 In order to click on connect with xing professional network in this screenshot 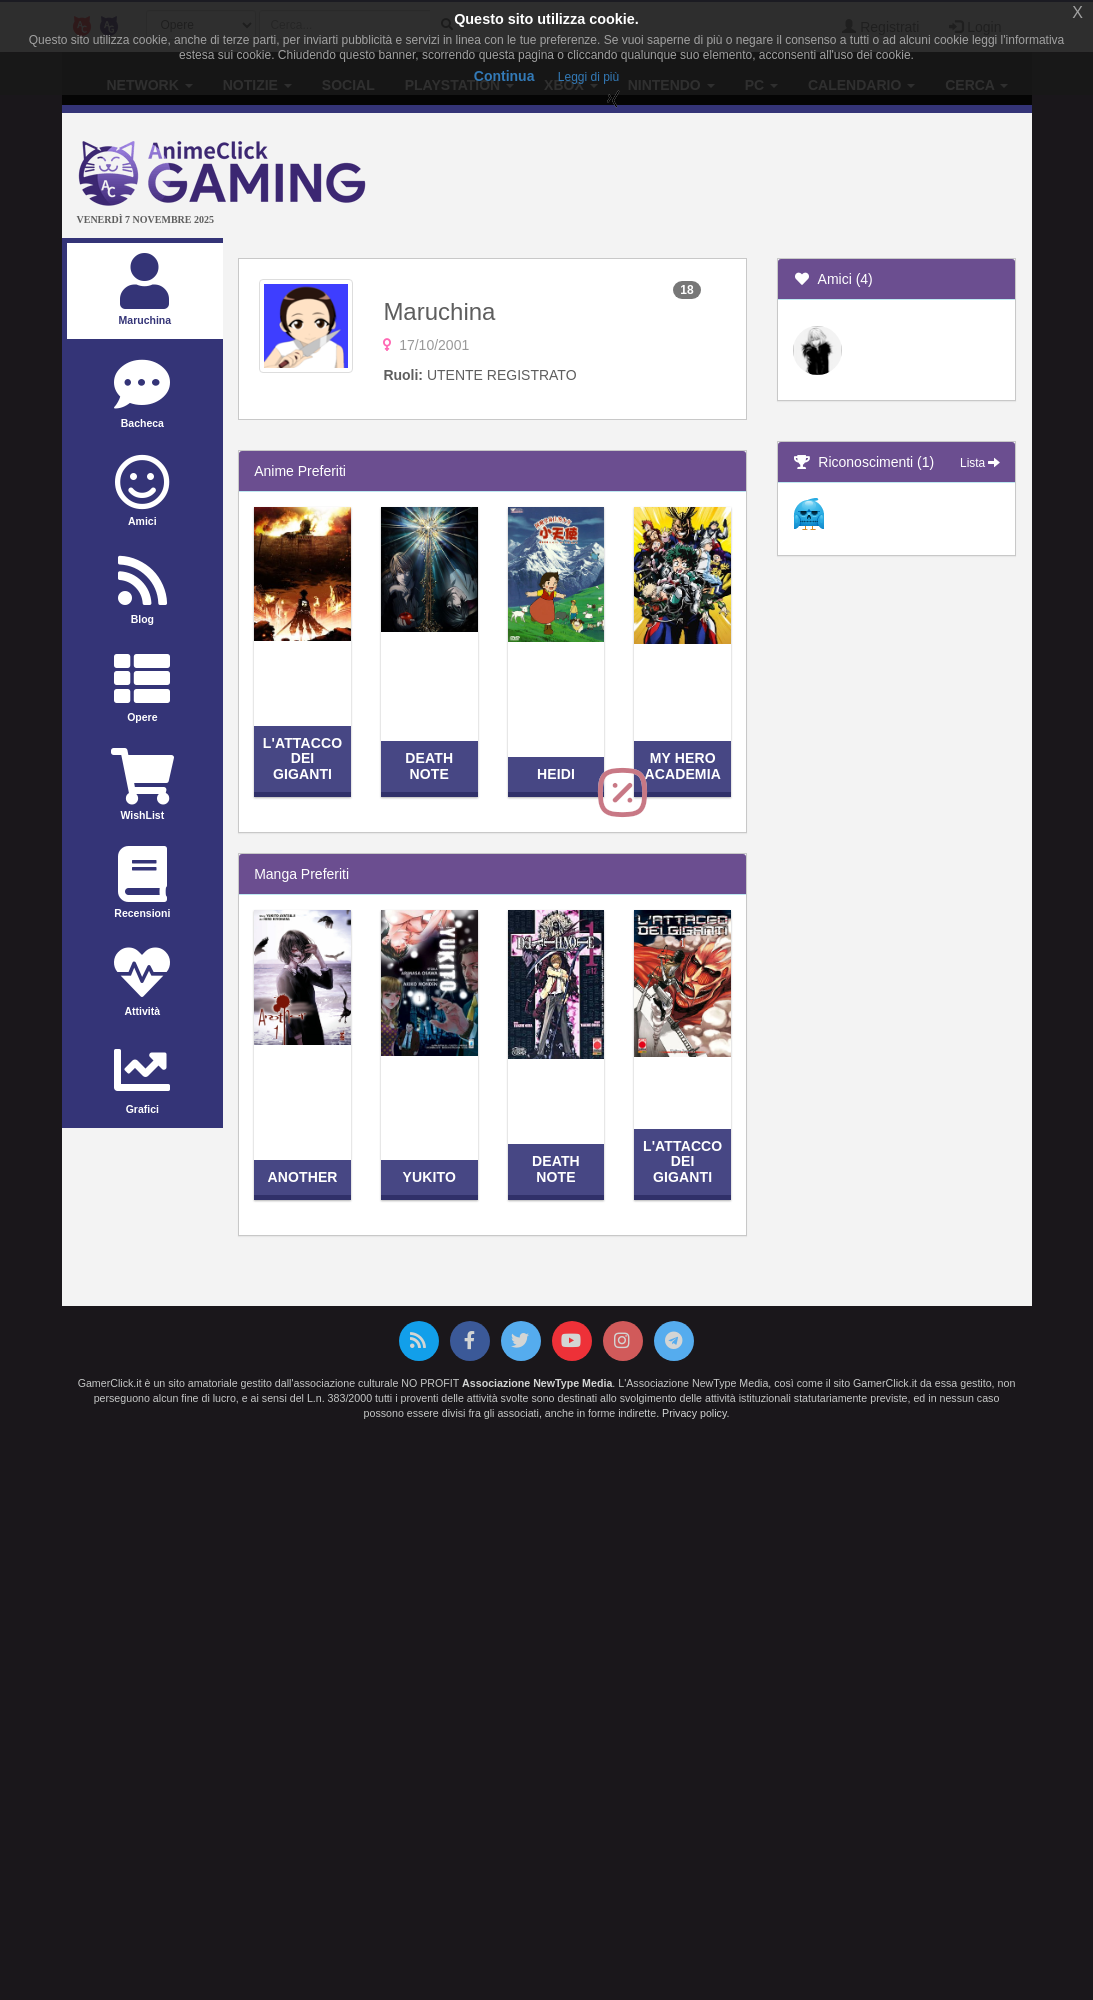, I will do `click(613, 99)`.